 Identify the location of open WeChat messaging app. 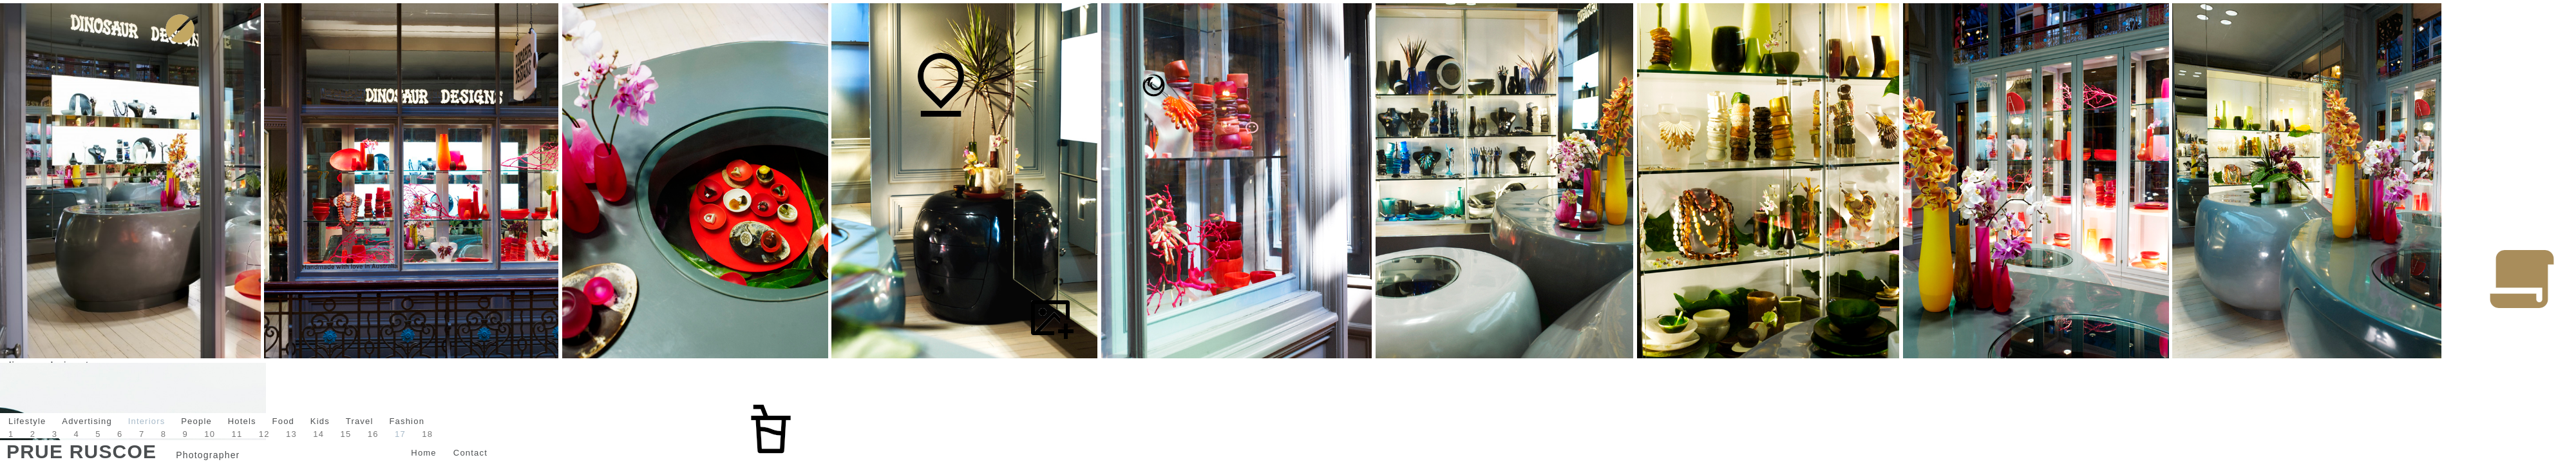
(1252, 128).